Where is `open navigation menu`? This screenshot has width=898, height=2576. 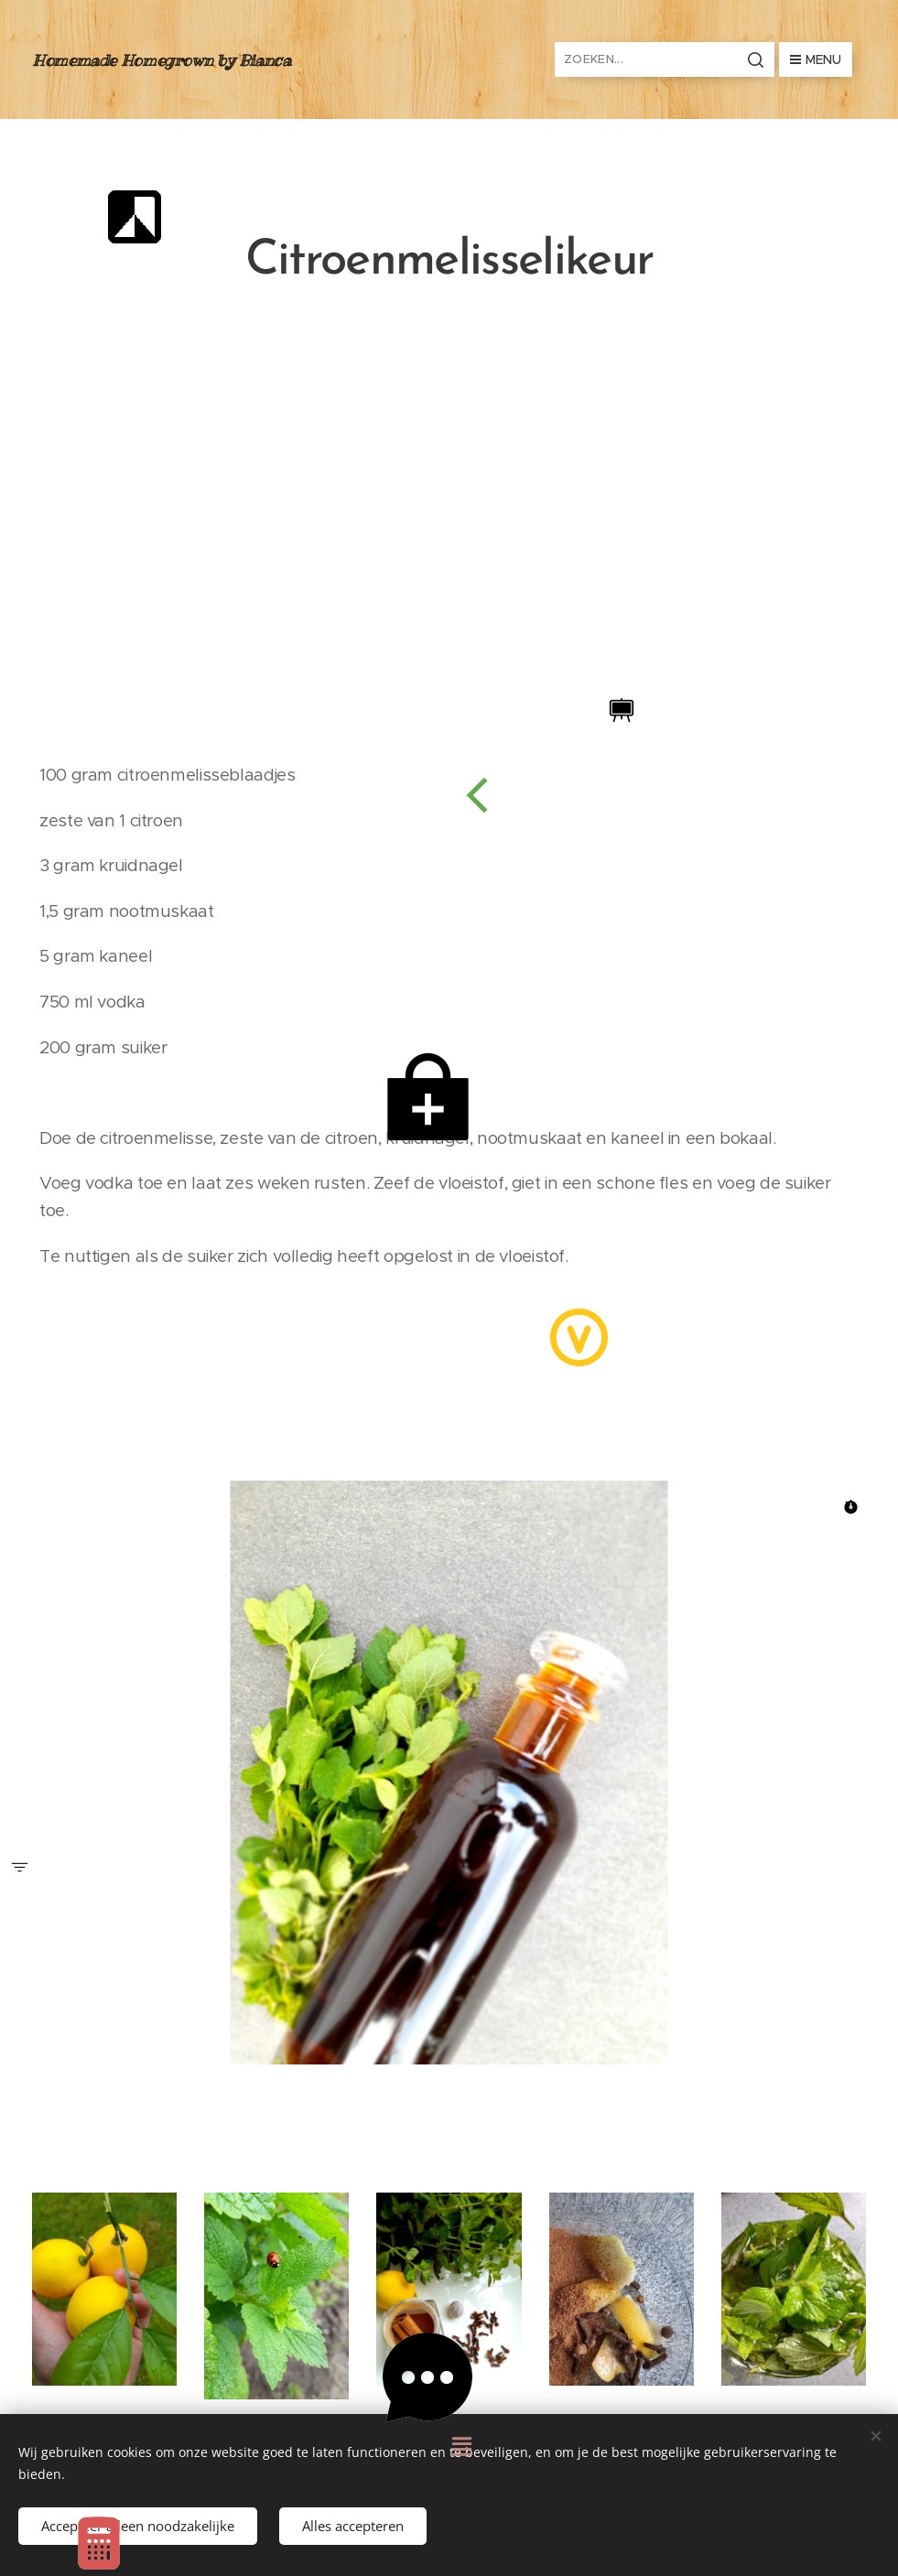 open navigation menu is located at coordinates (461, 2446).